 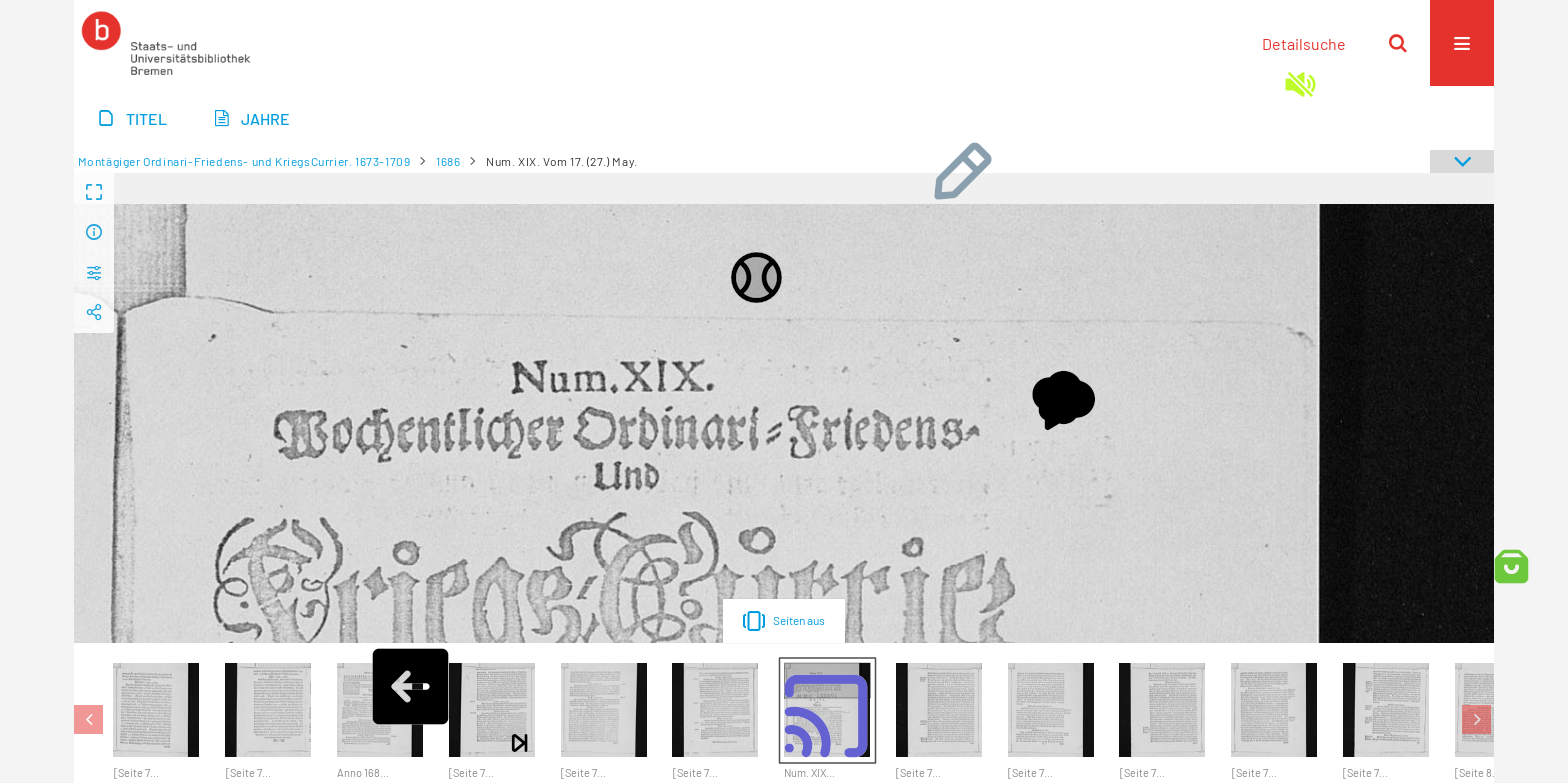 I want to click on cast media to a nearby device, so click(x=826, y=716).